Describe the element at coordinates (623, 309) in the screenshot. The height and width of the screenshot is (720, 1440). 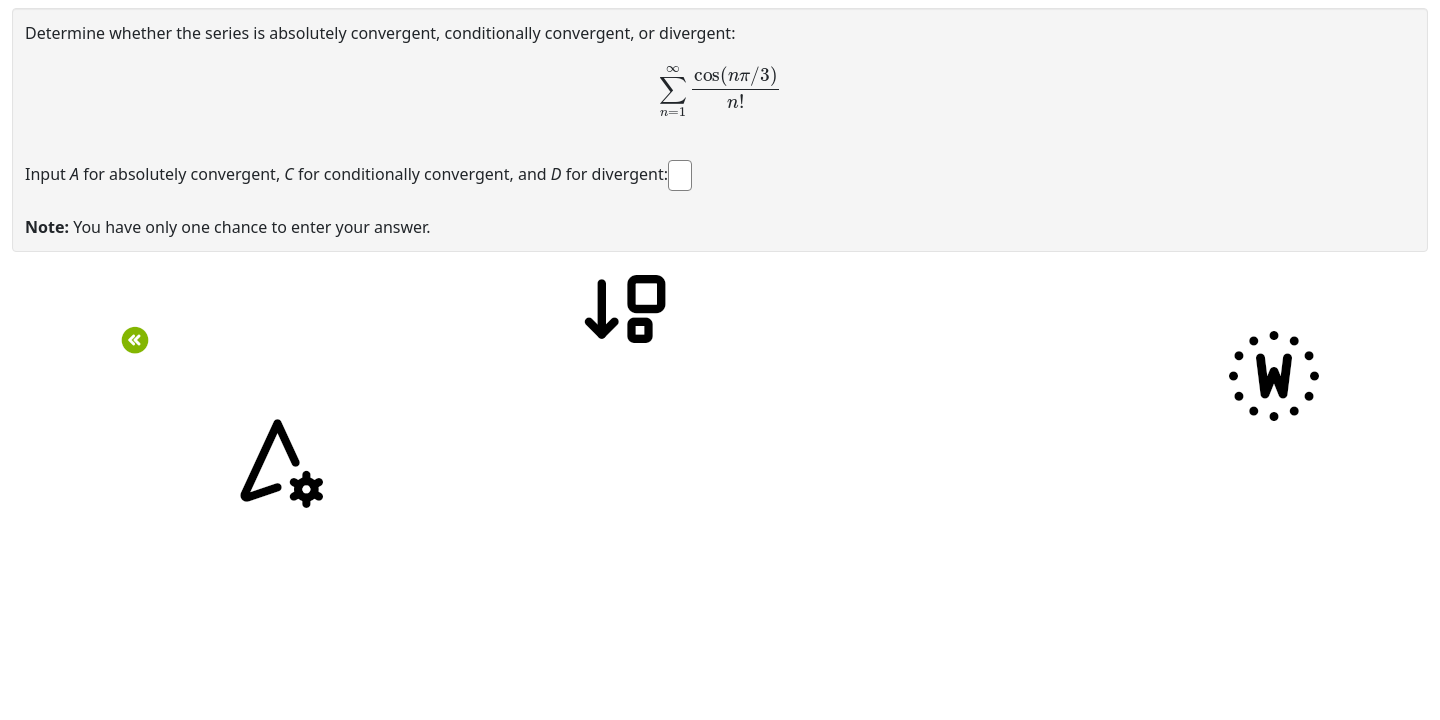
I see `sort items from smallest to largest` at that location.